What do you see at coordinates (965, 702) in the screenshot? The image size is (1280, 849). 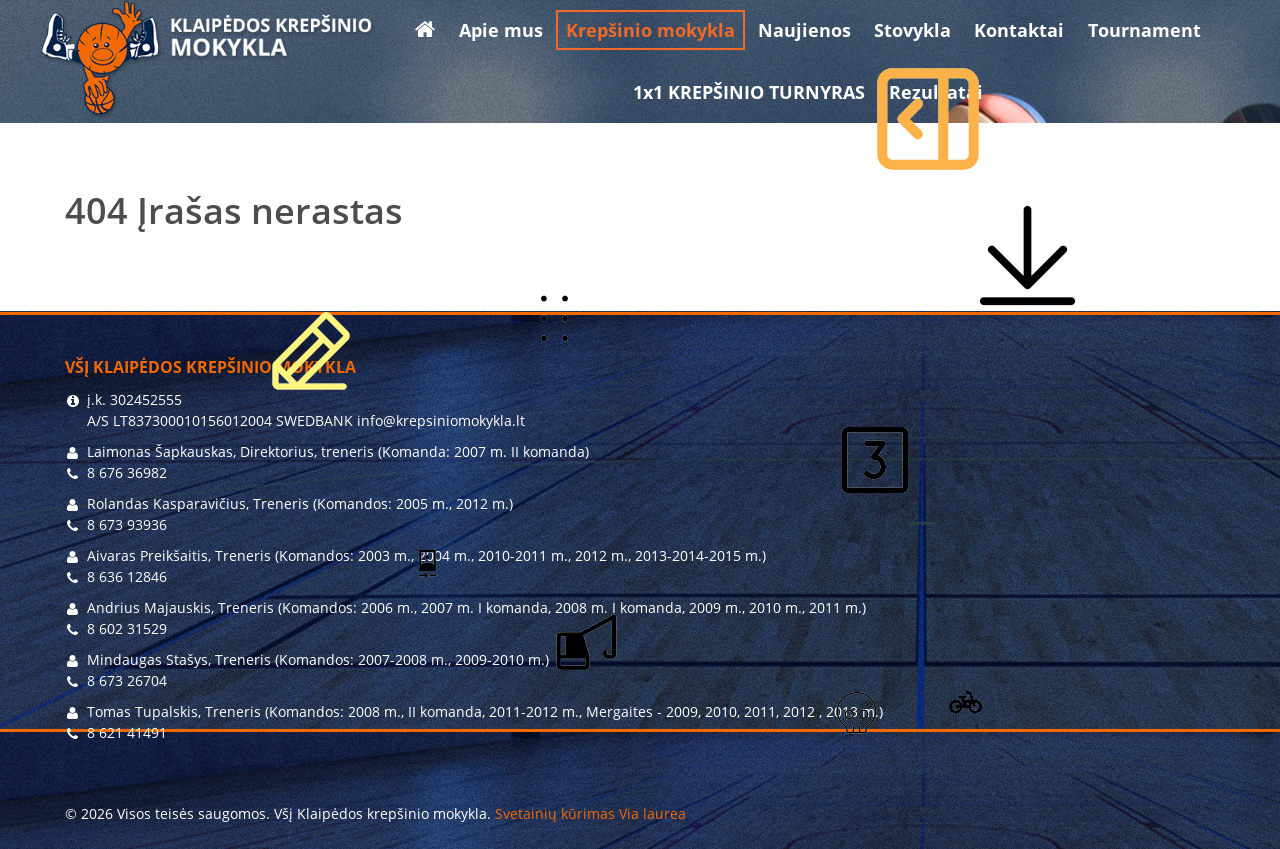 I see `select bicycle as transportation mode` at bounding box center [965, 702].